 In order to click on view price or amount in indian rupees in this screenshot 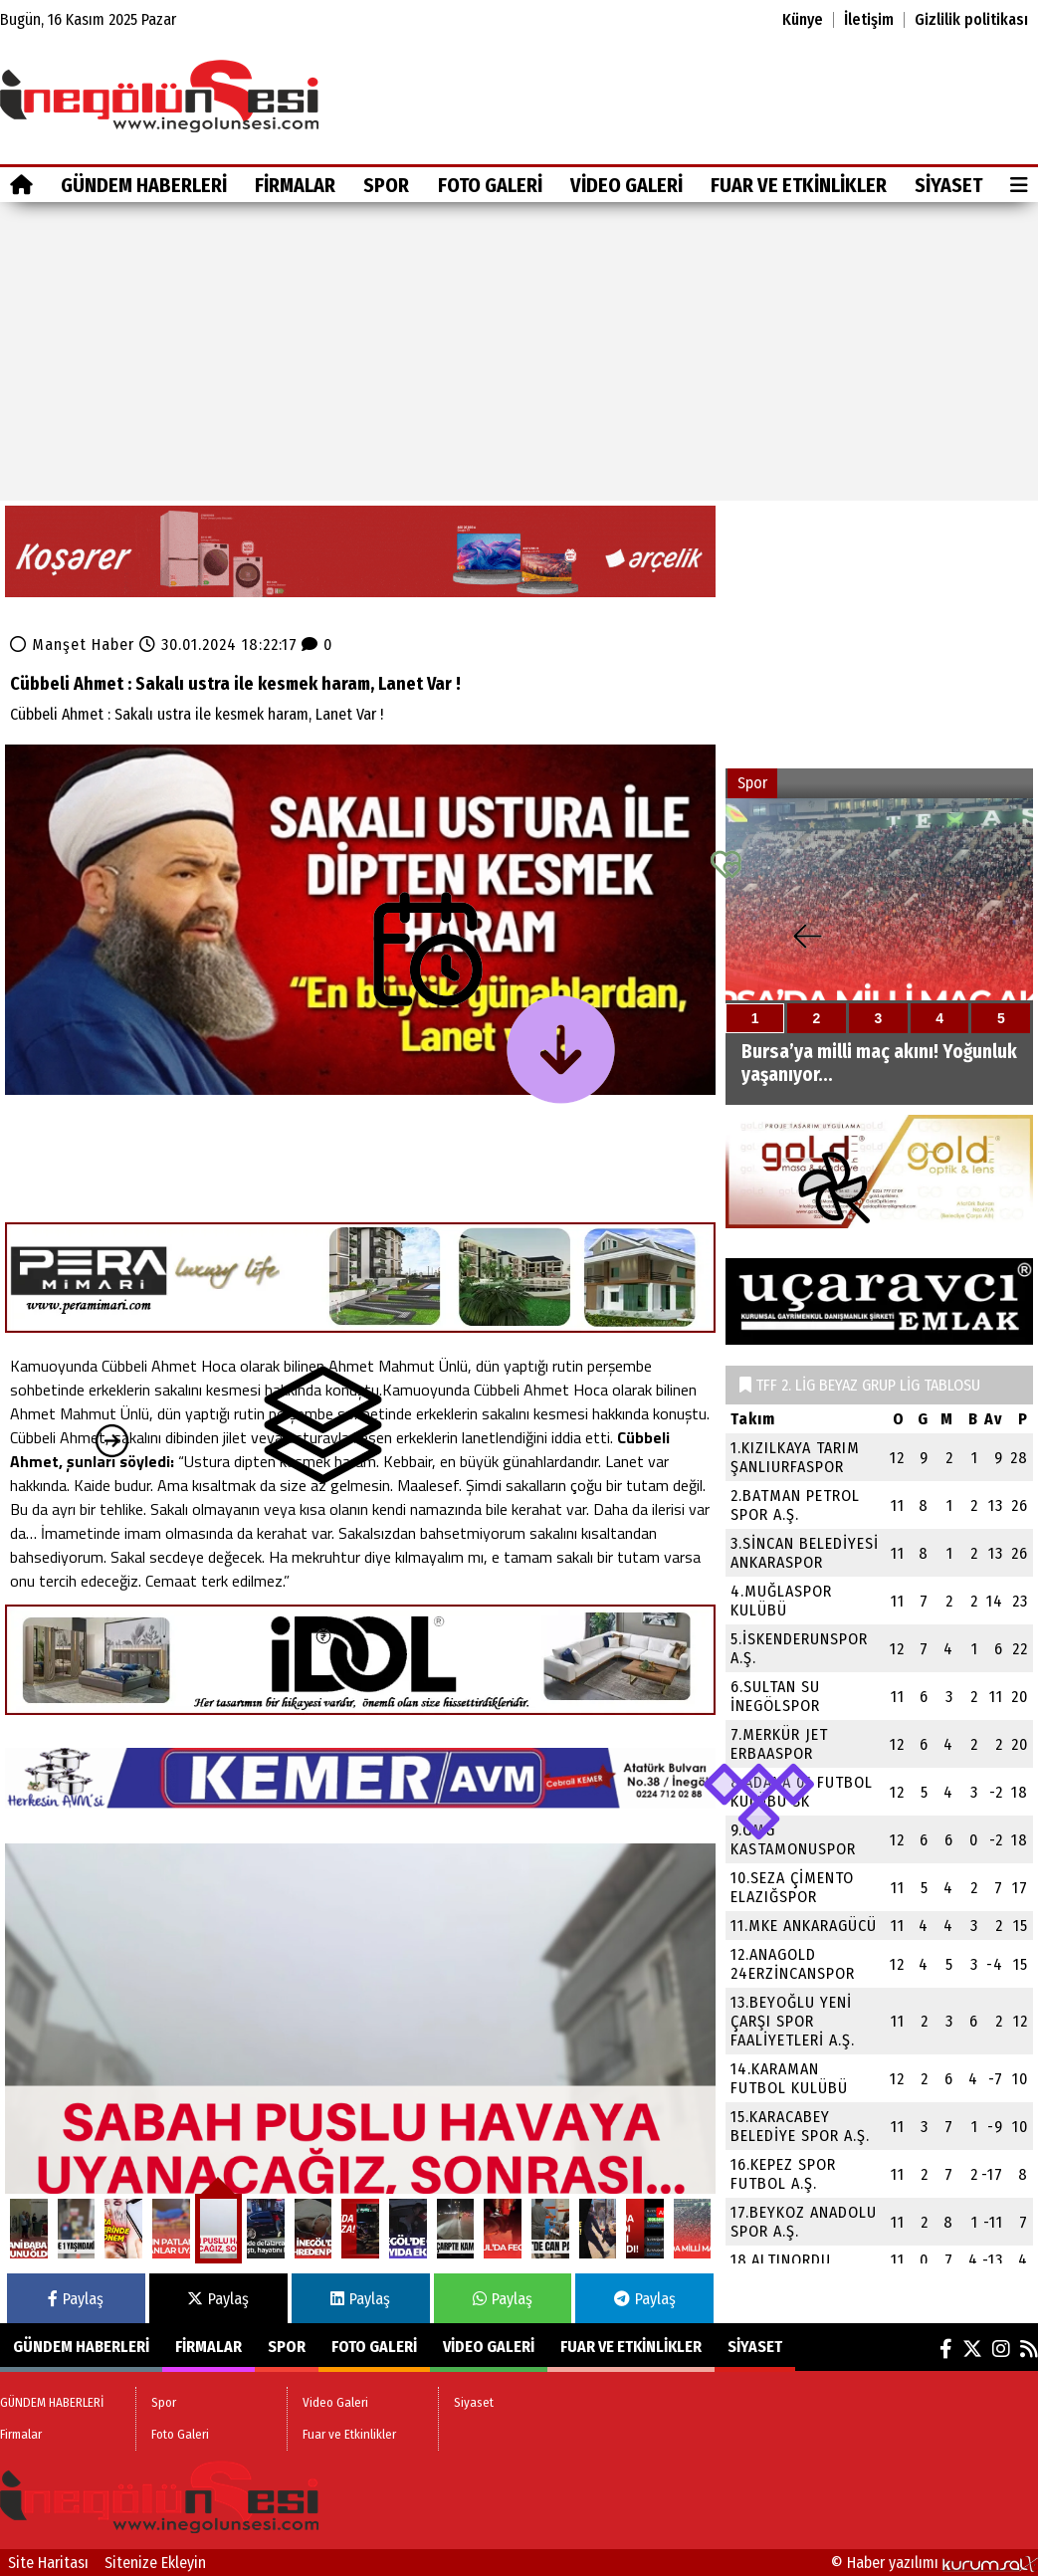, I will do `click(323, 1636)`.